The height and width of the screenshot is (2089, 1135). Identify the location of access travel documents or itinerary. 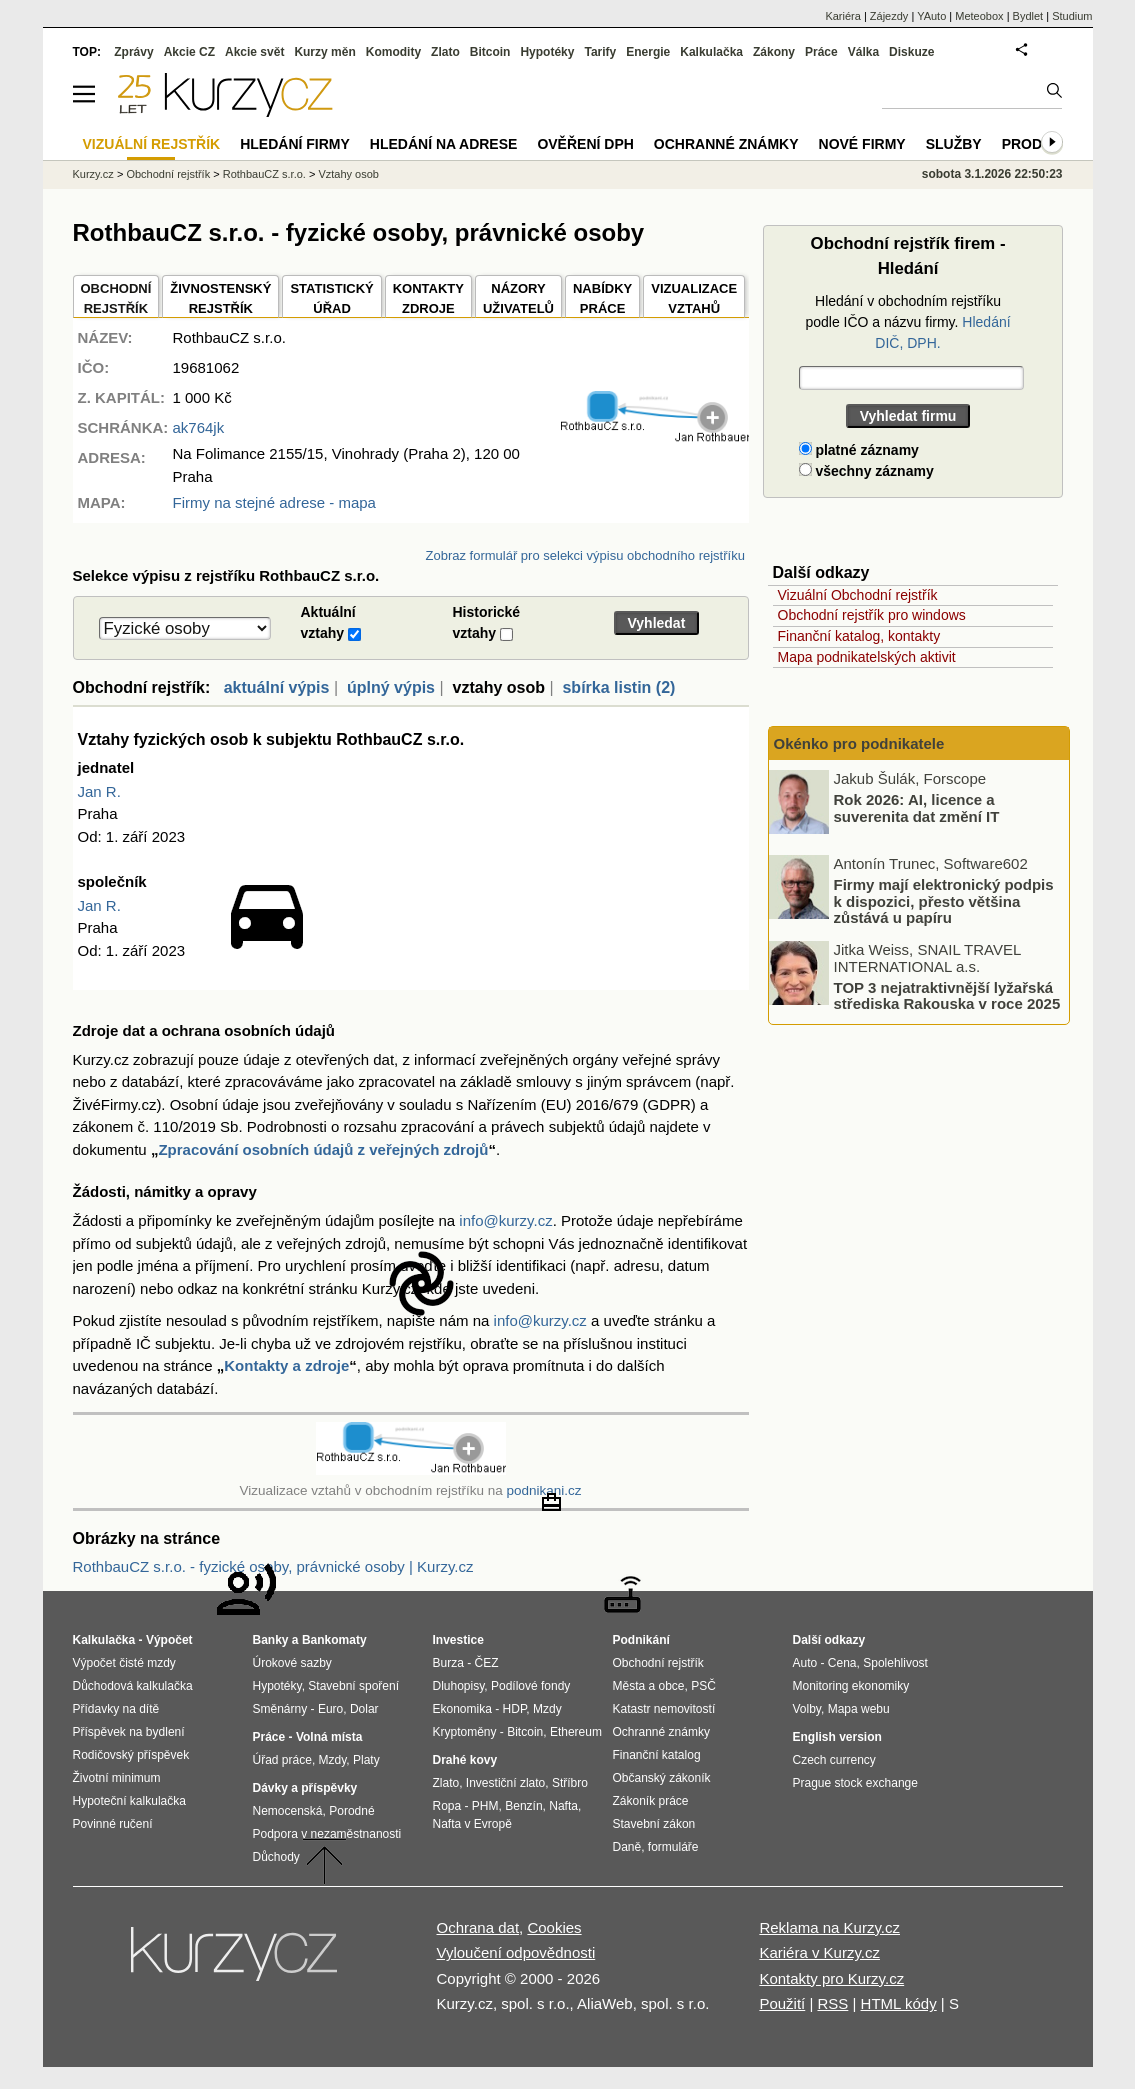
(551, 1502).